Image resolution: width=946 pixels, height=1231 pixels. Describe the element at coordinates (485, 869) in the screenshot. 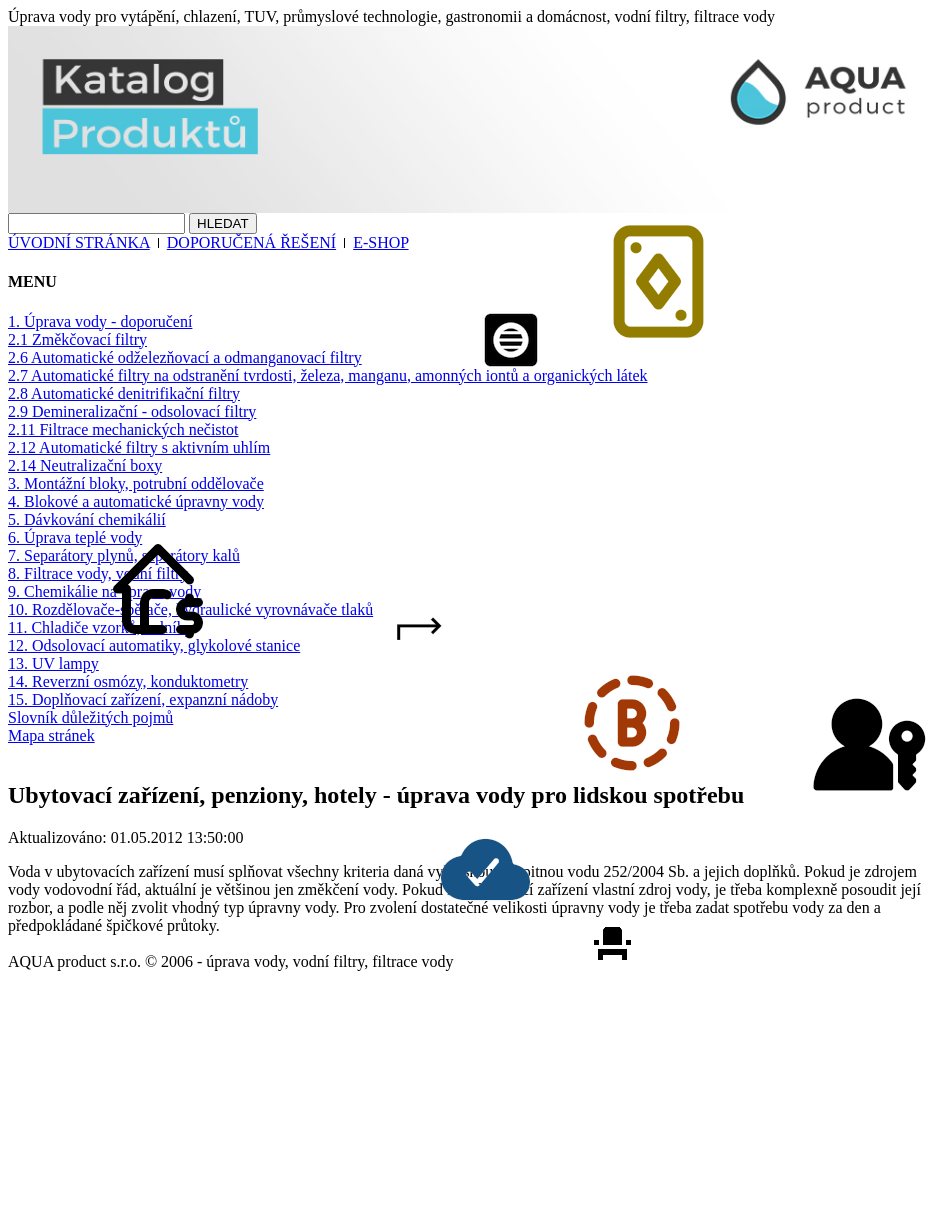

I see `file successfully uploaded to cloud storage` at that location.